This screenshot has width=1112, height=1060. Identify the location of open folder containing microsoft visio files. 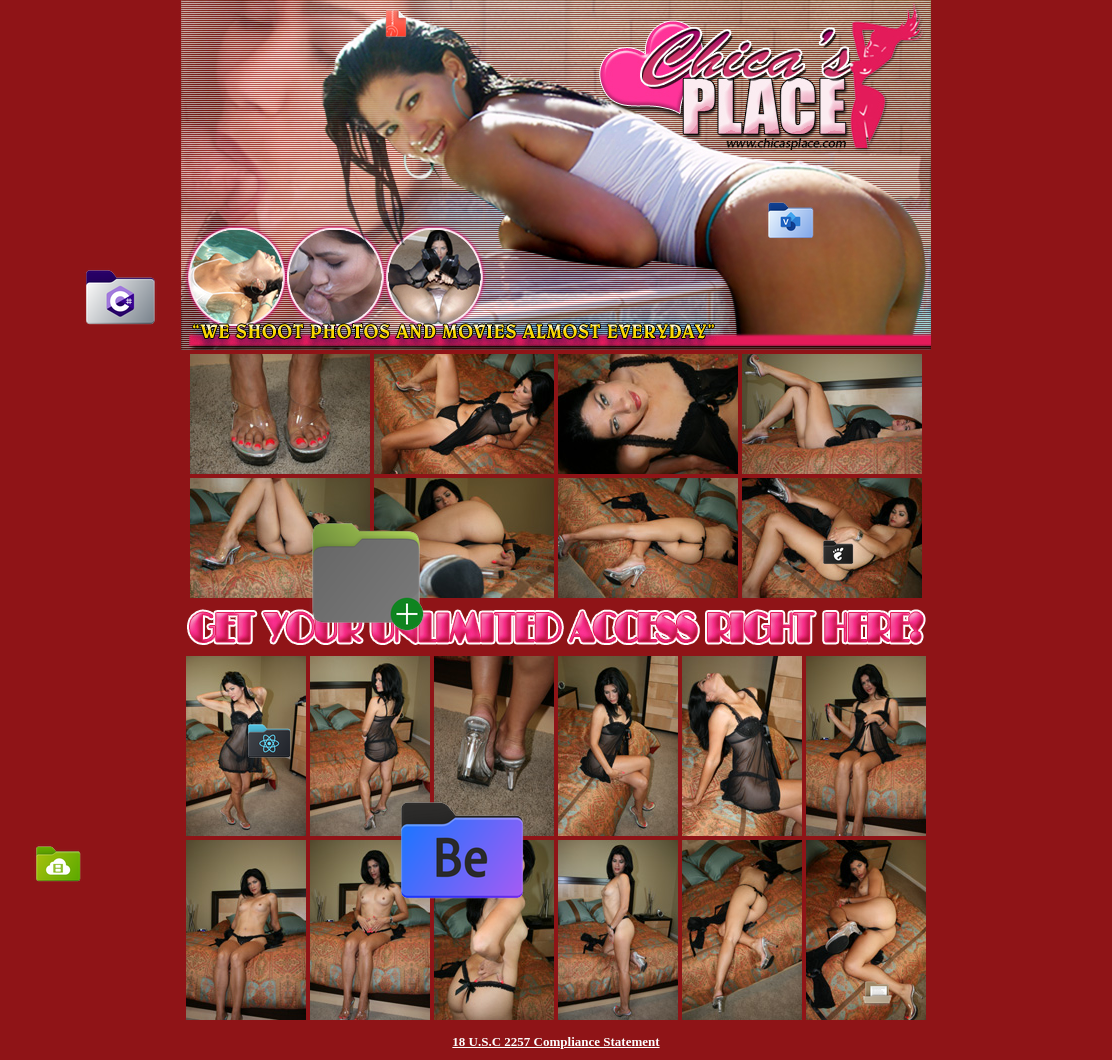
(790, 221).